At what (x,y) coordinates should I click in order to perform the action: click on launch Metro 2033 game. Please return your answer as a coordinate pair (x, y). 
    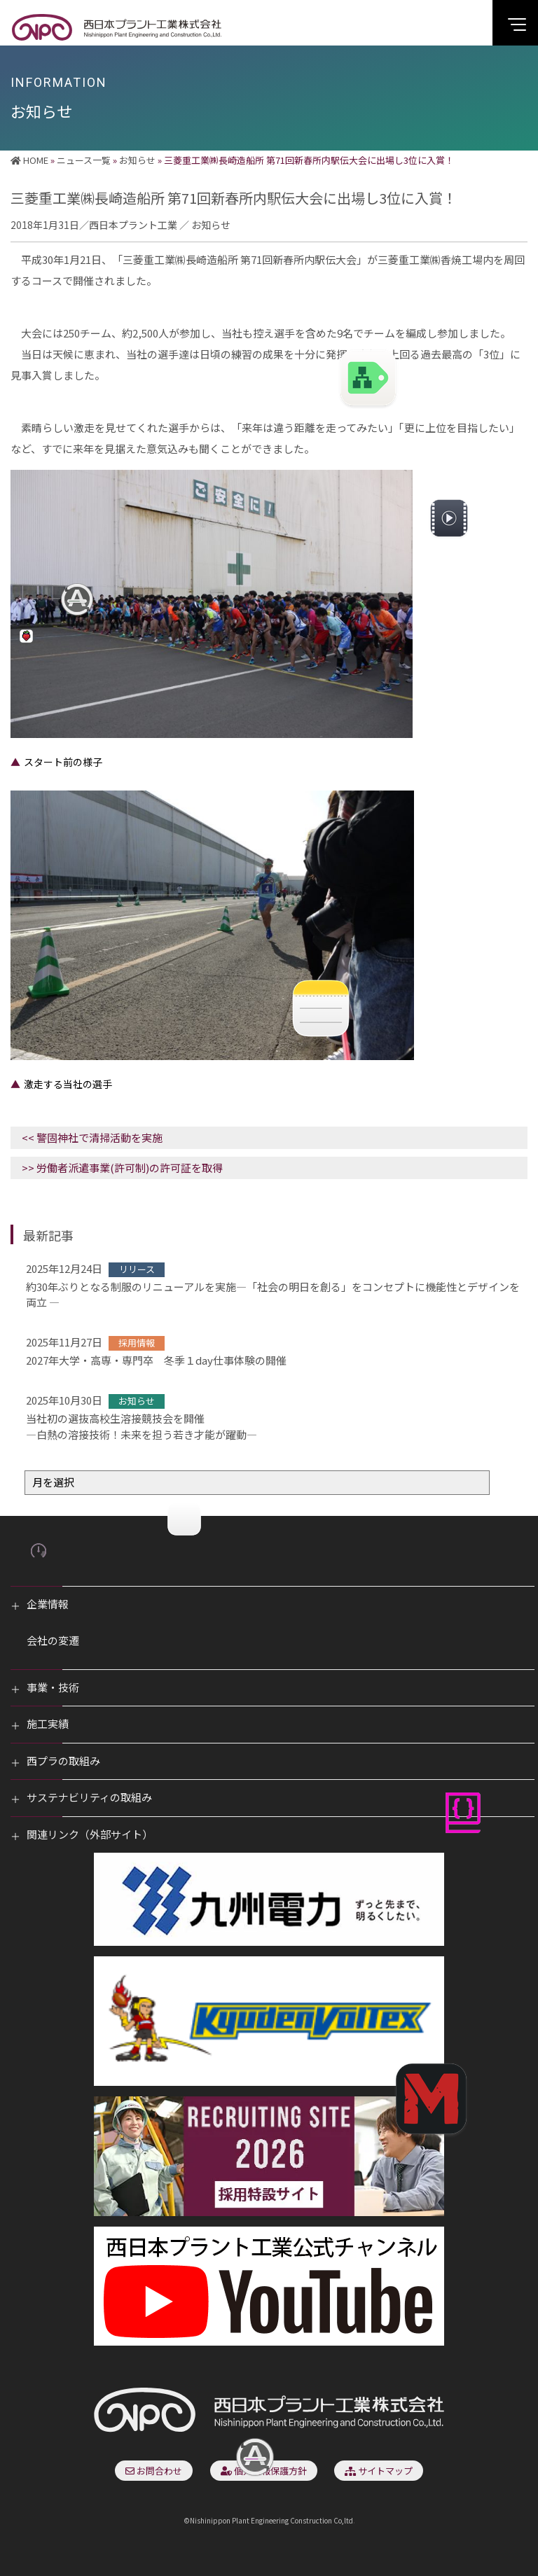
    Looking at the image, I should click on (431, 2098).